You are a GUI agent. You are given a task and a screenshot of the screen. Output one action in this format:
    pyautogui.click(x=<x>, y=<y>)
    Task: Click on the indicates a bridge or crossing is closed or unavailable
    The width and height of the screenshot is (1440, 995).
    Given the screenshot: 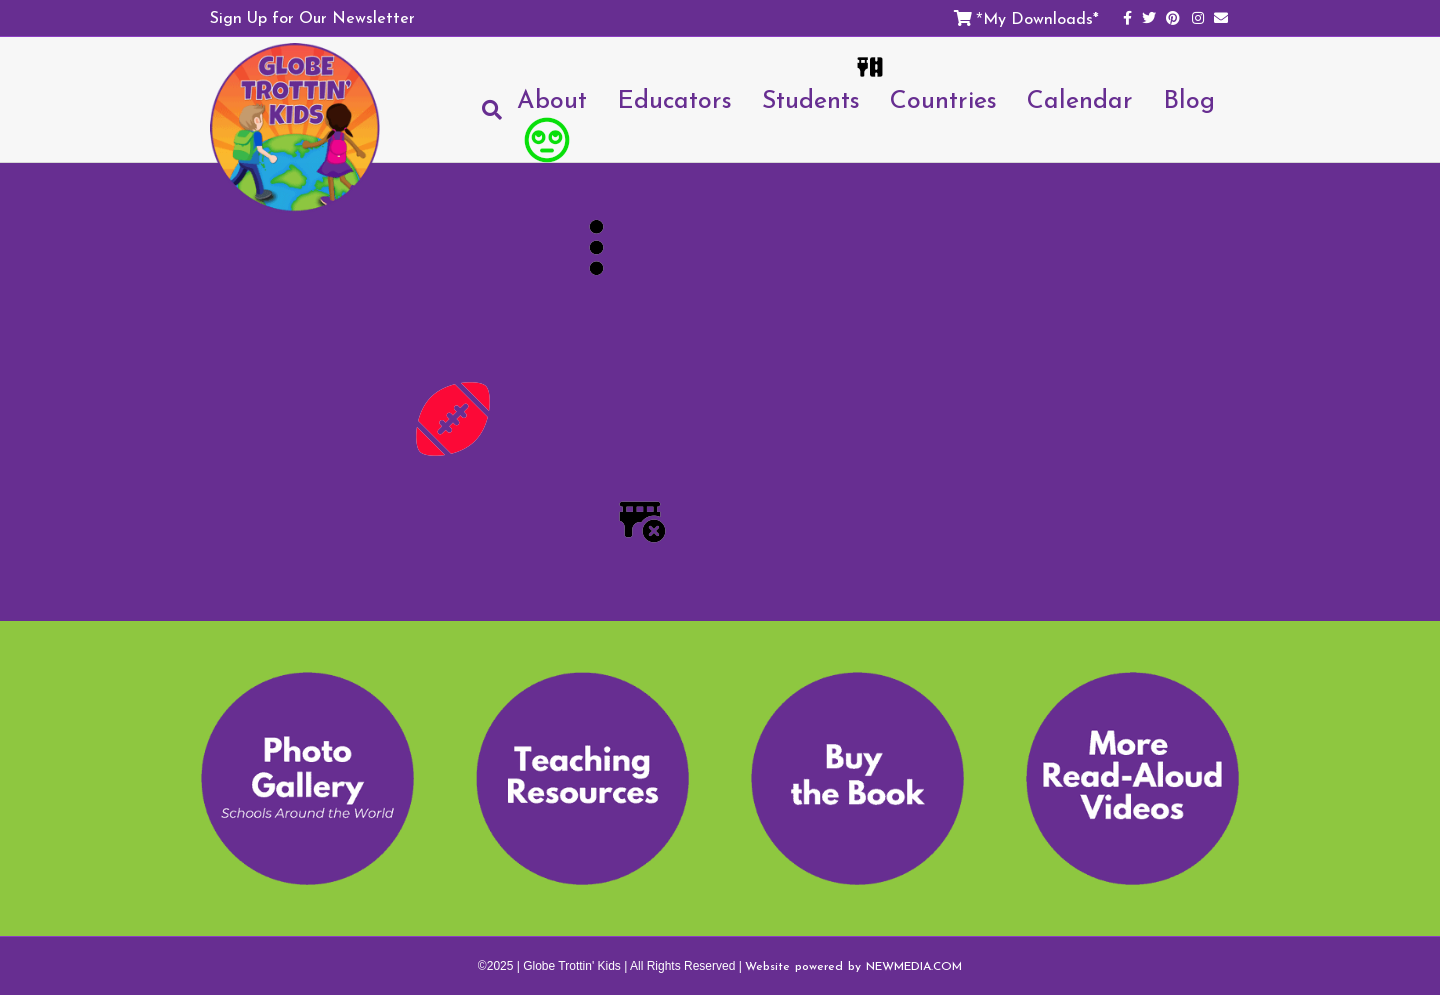 What is the action you would take?
    pyautogui.click(x=642, y=519)
    